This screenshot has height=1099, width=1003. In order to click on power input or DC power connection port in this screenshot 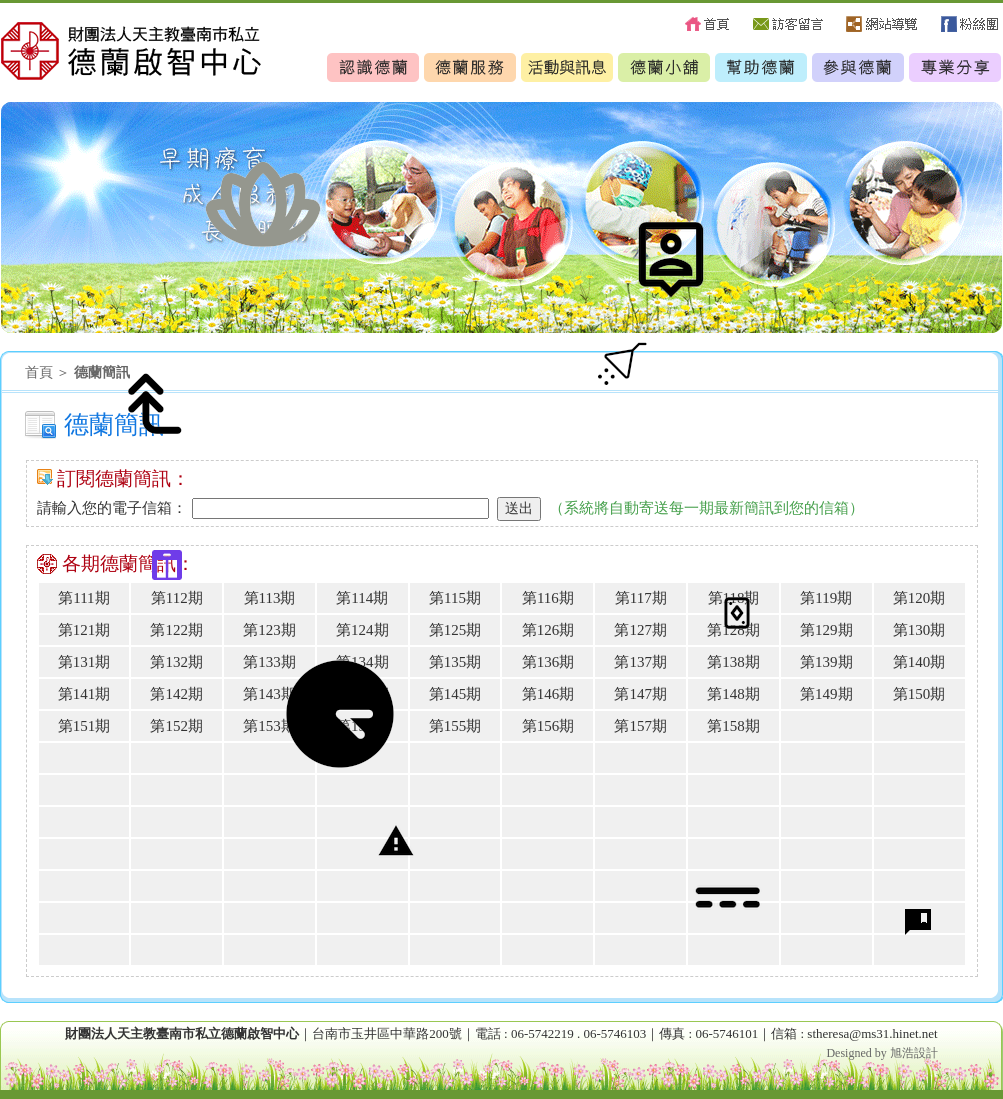, I will do `click(729, 897)`.